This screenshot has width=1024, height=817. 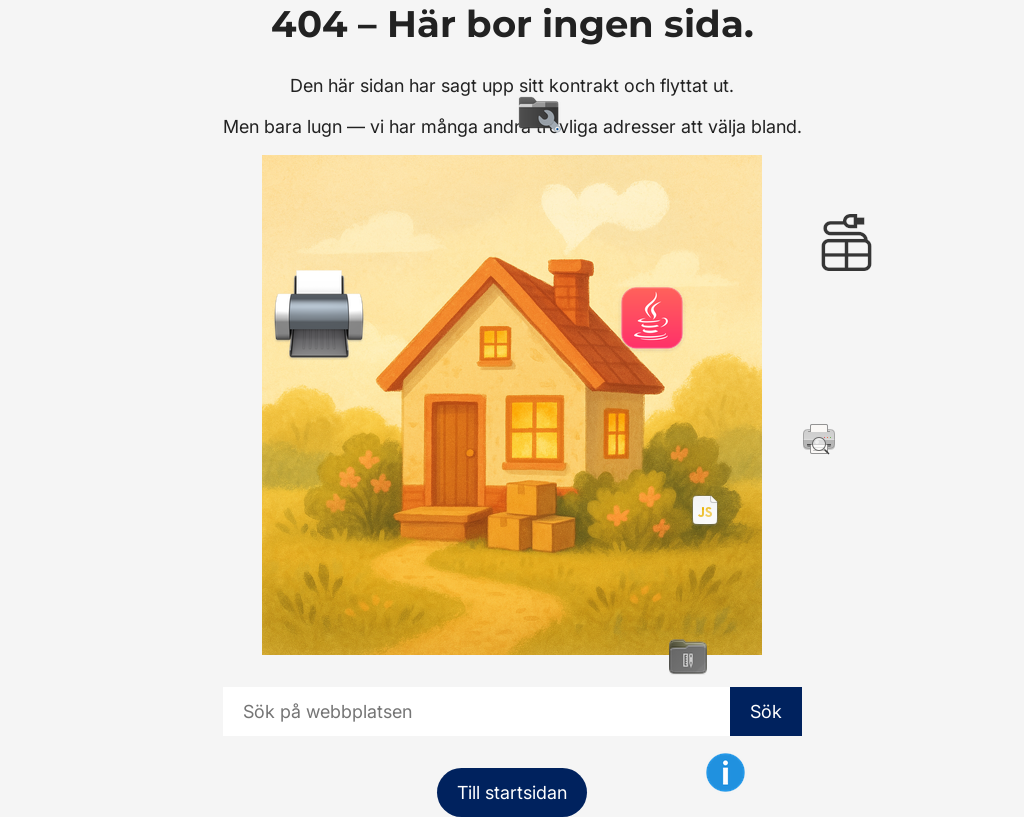 What do you see at coordinates (846, 242) in the screenshot?
I see `connect to a USB hub device` at bounding box center [846, 242].